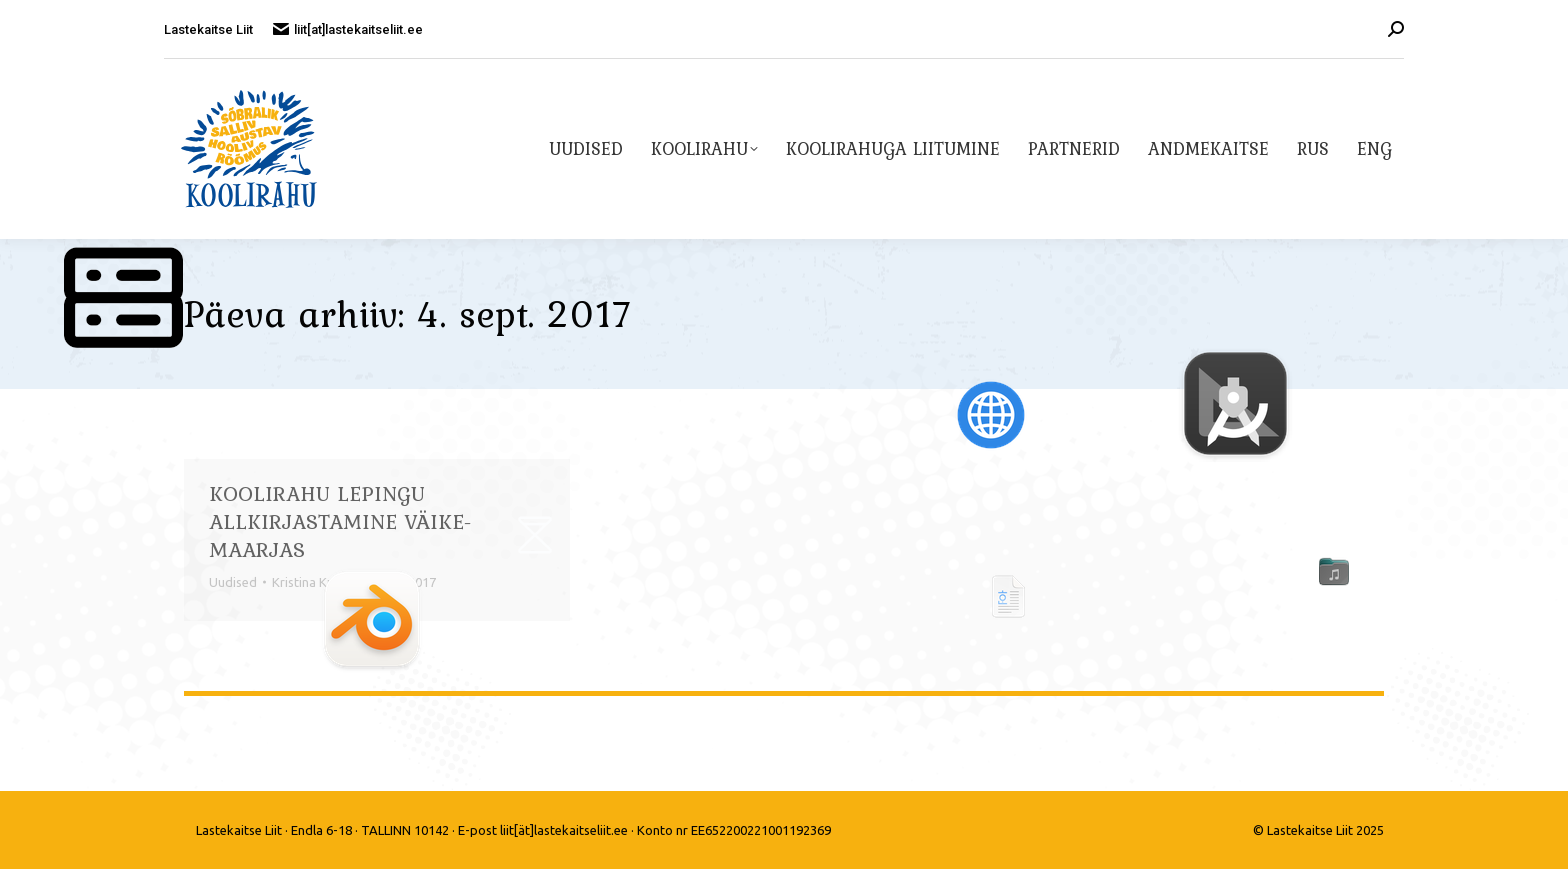 The height and width of the screenshot is (869, 1568). I want to click on hancom hangul word processor document file, so click(1008, 596).